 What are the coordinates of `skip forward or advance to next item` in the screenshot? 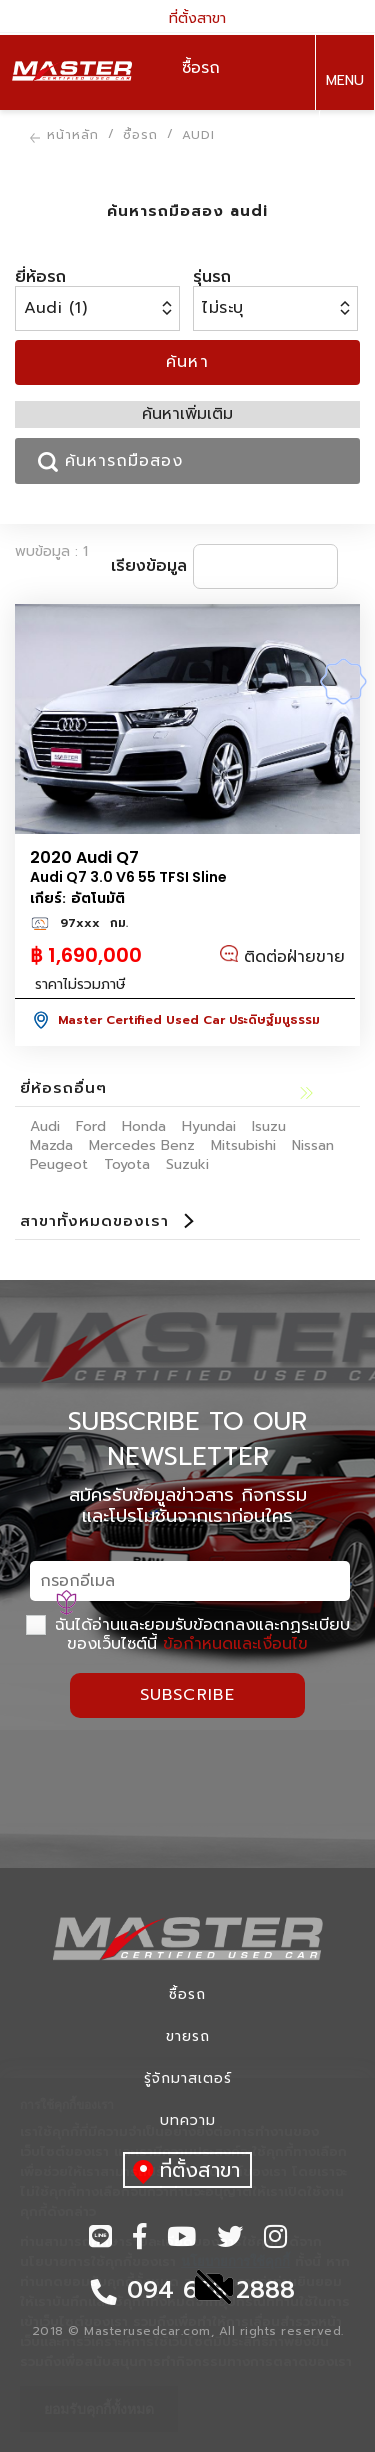 It's located at (306, 1093).